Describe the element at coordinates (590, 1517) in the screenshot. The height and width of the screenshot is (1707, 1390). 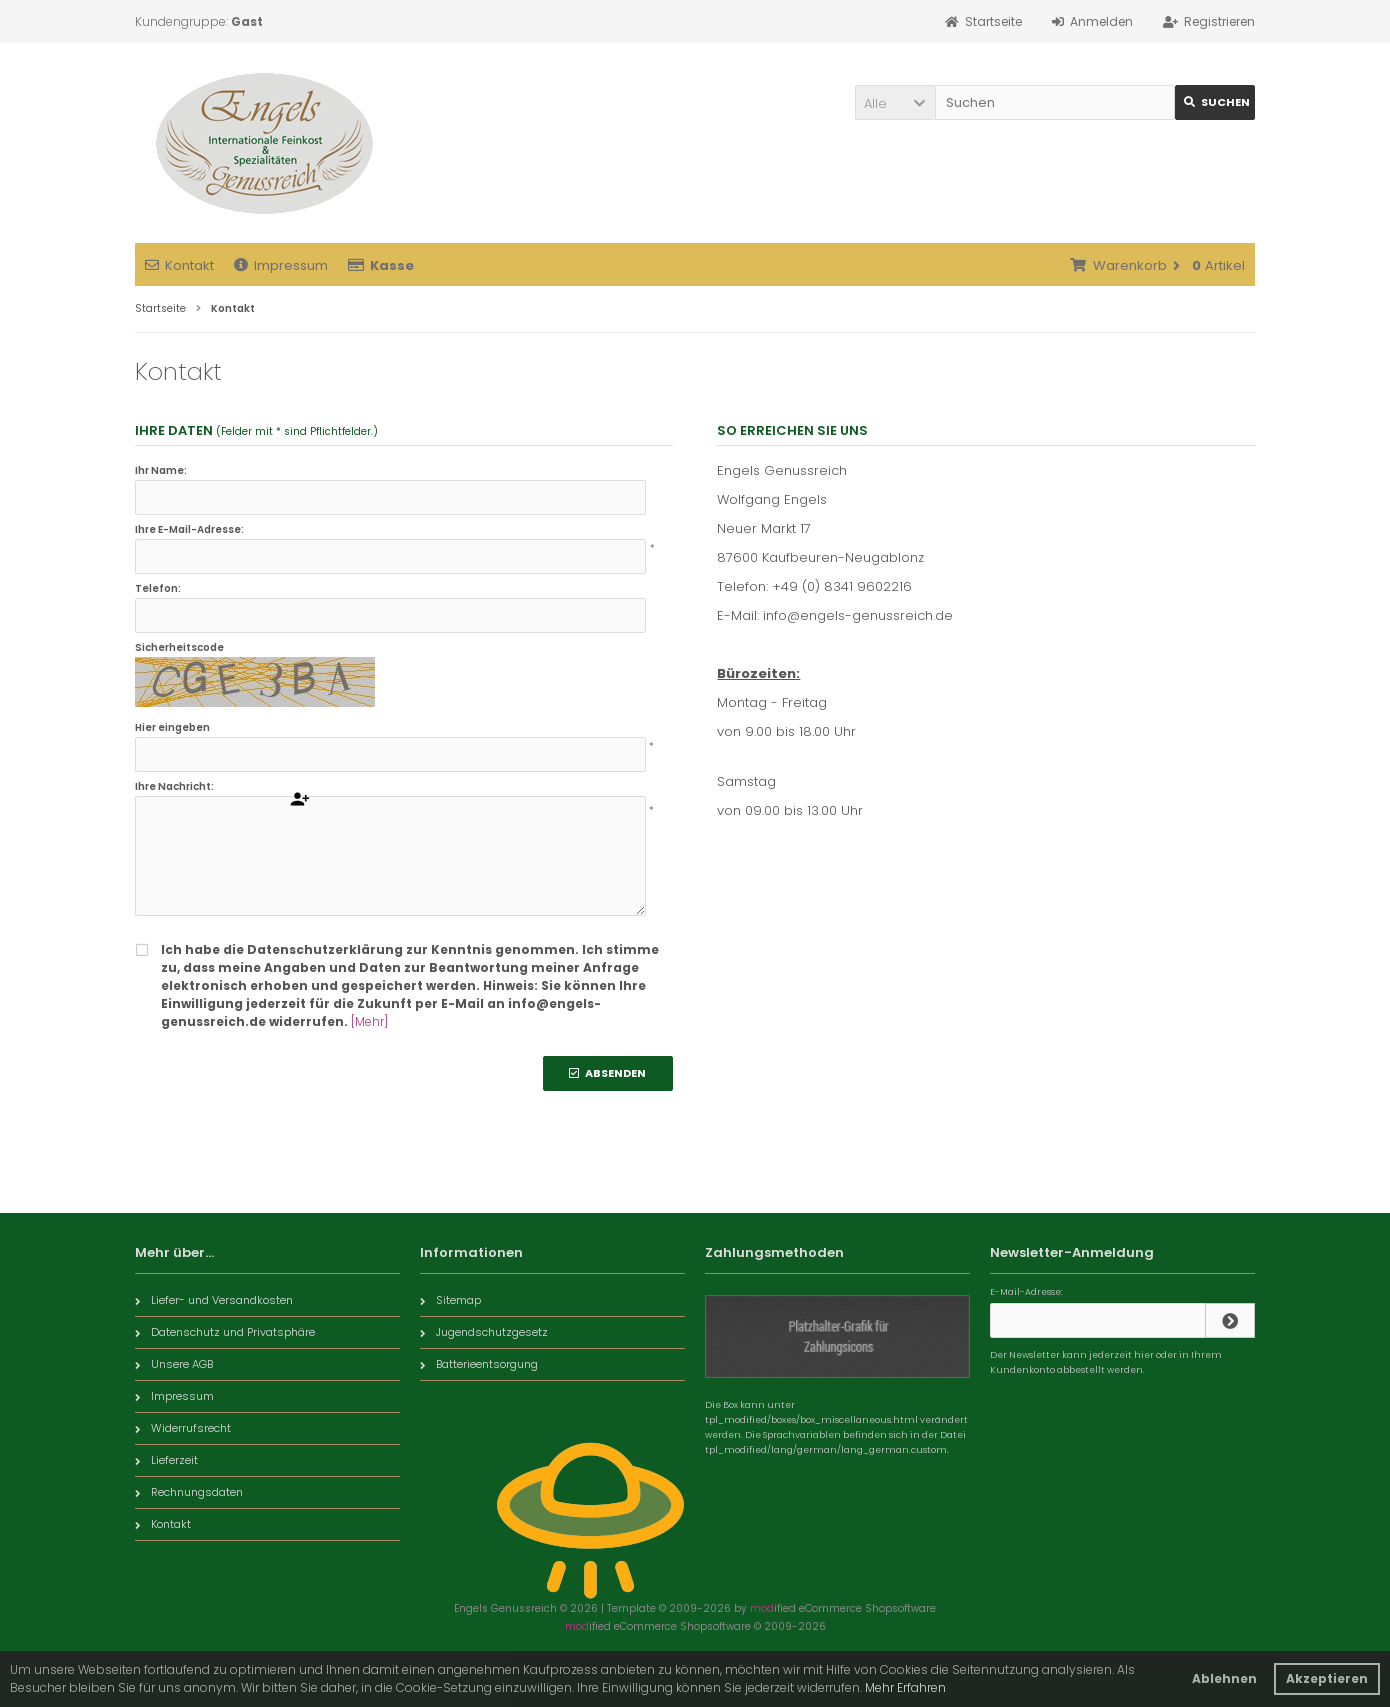
I see `access sci-fi or space-themed content` at that location.